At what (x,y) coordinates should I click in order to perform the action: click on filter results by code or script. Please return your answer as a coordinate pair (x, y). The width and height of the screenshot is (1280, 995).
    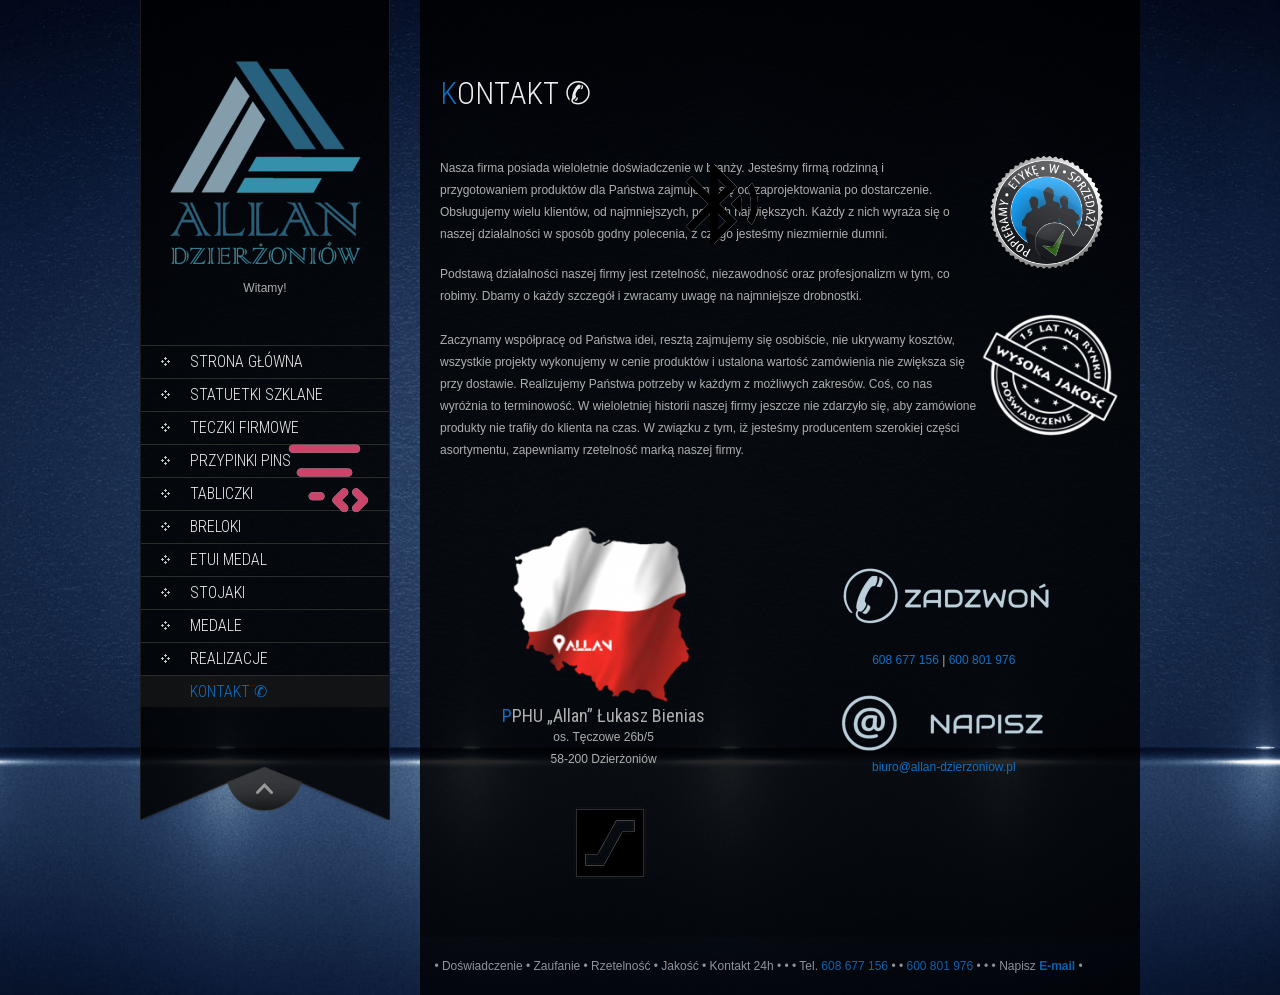
    Looking at the image, I should click on (324, 472).